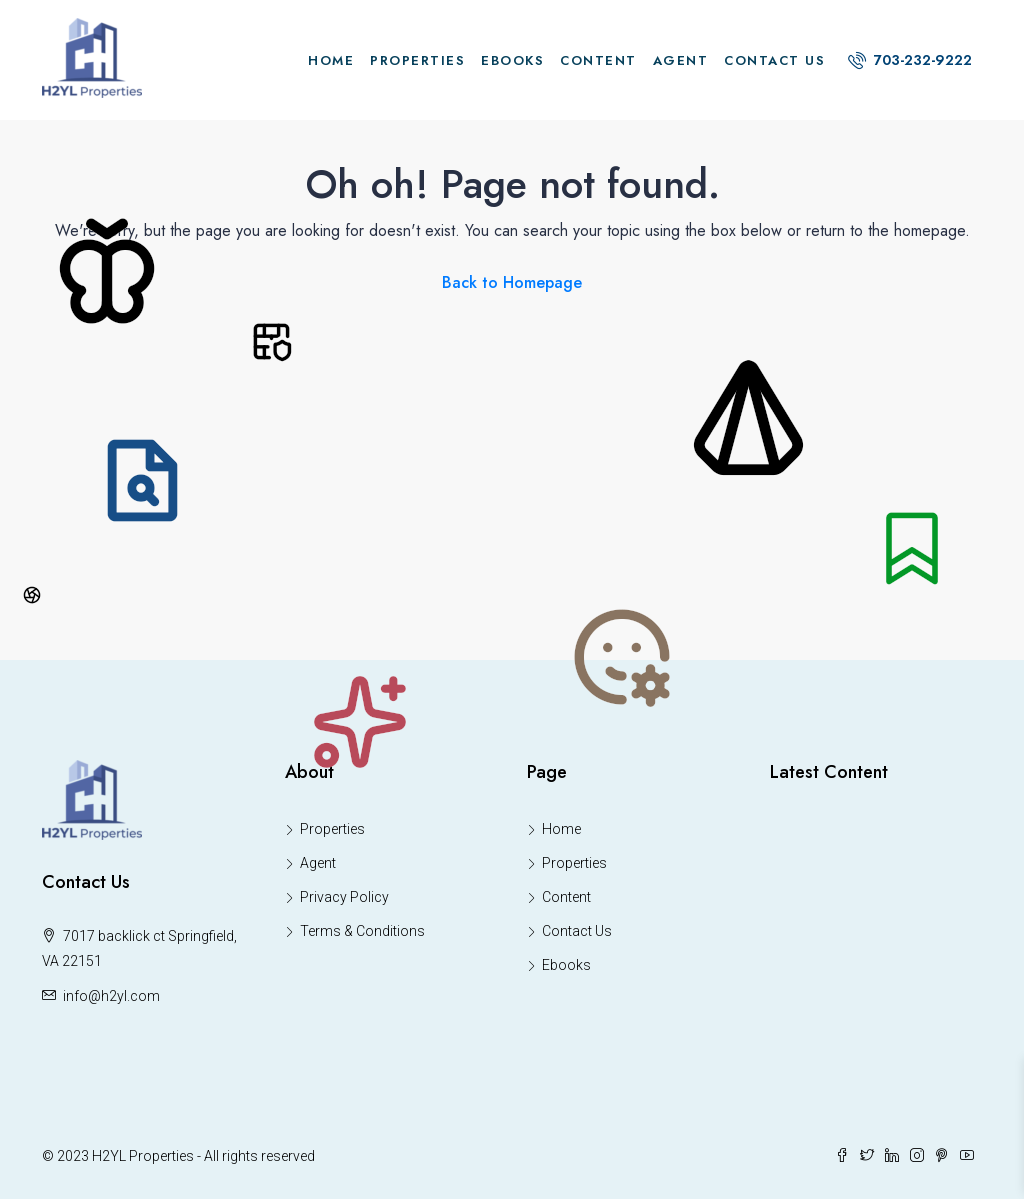 The image size is (1024, 1199). I want to click on access AI-powered or smart features, so click(360, 722).